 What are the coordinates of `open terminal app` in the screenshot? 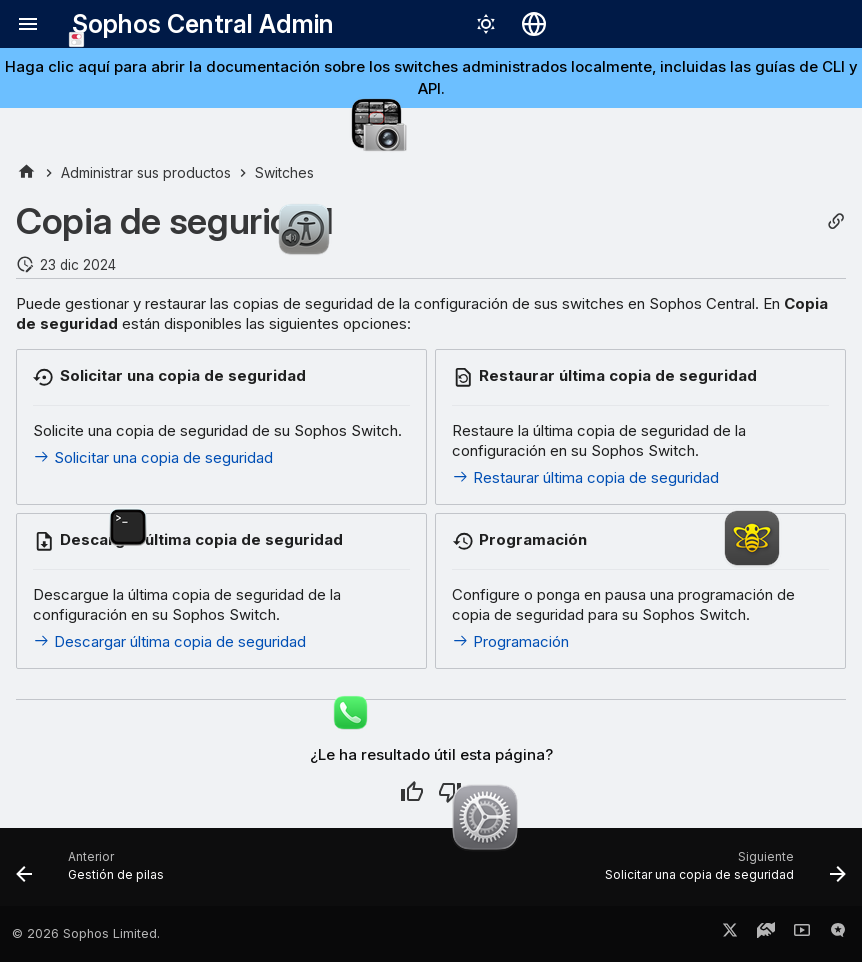 It's located at (128, 527).